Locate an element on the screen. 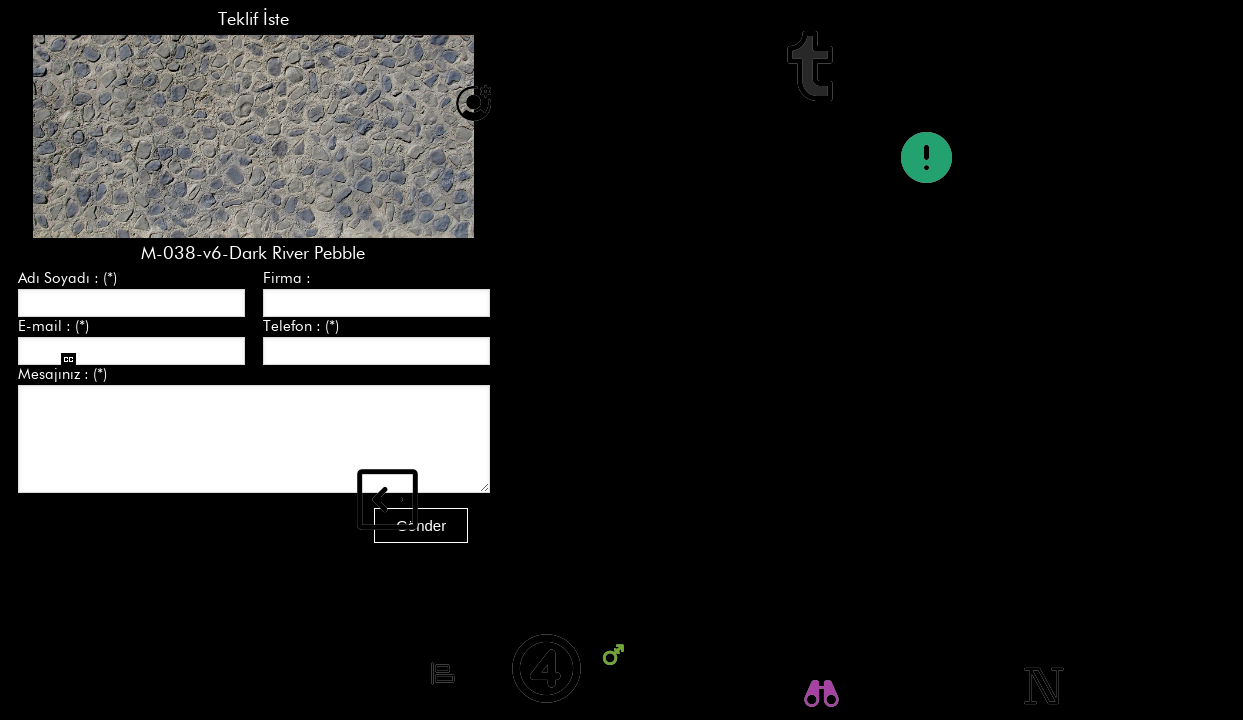 Image resolution: width=1243 pixels, height=720 pixels. indicates male gender or sex option is located at coordinates (612, 656).